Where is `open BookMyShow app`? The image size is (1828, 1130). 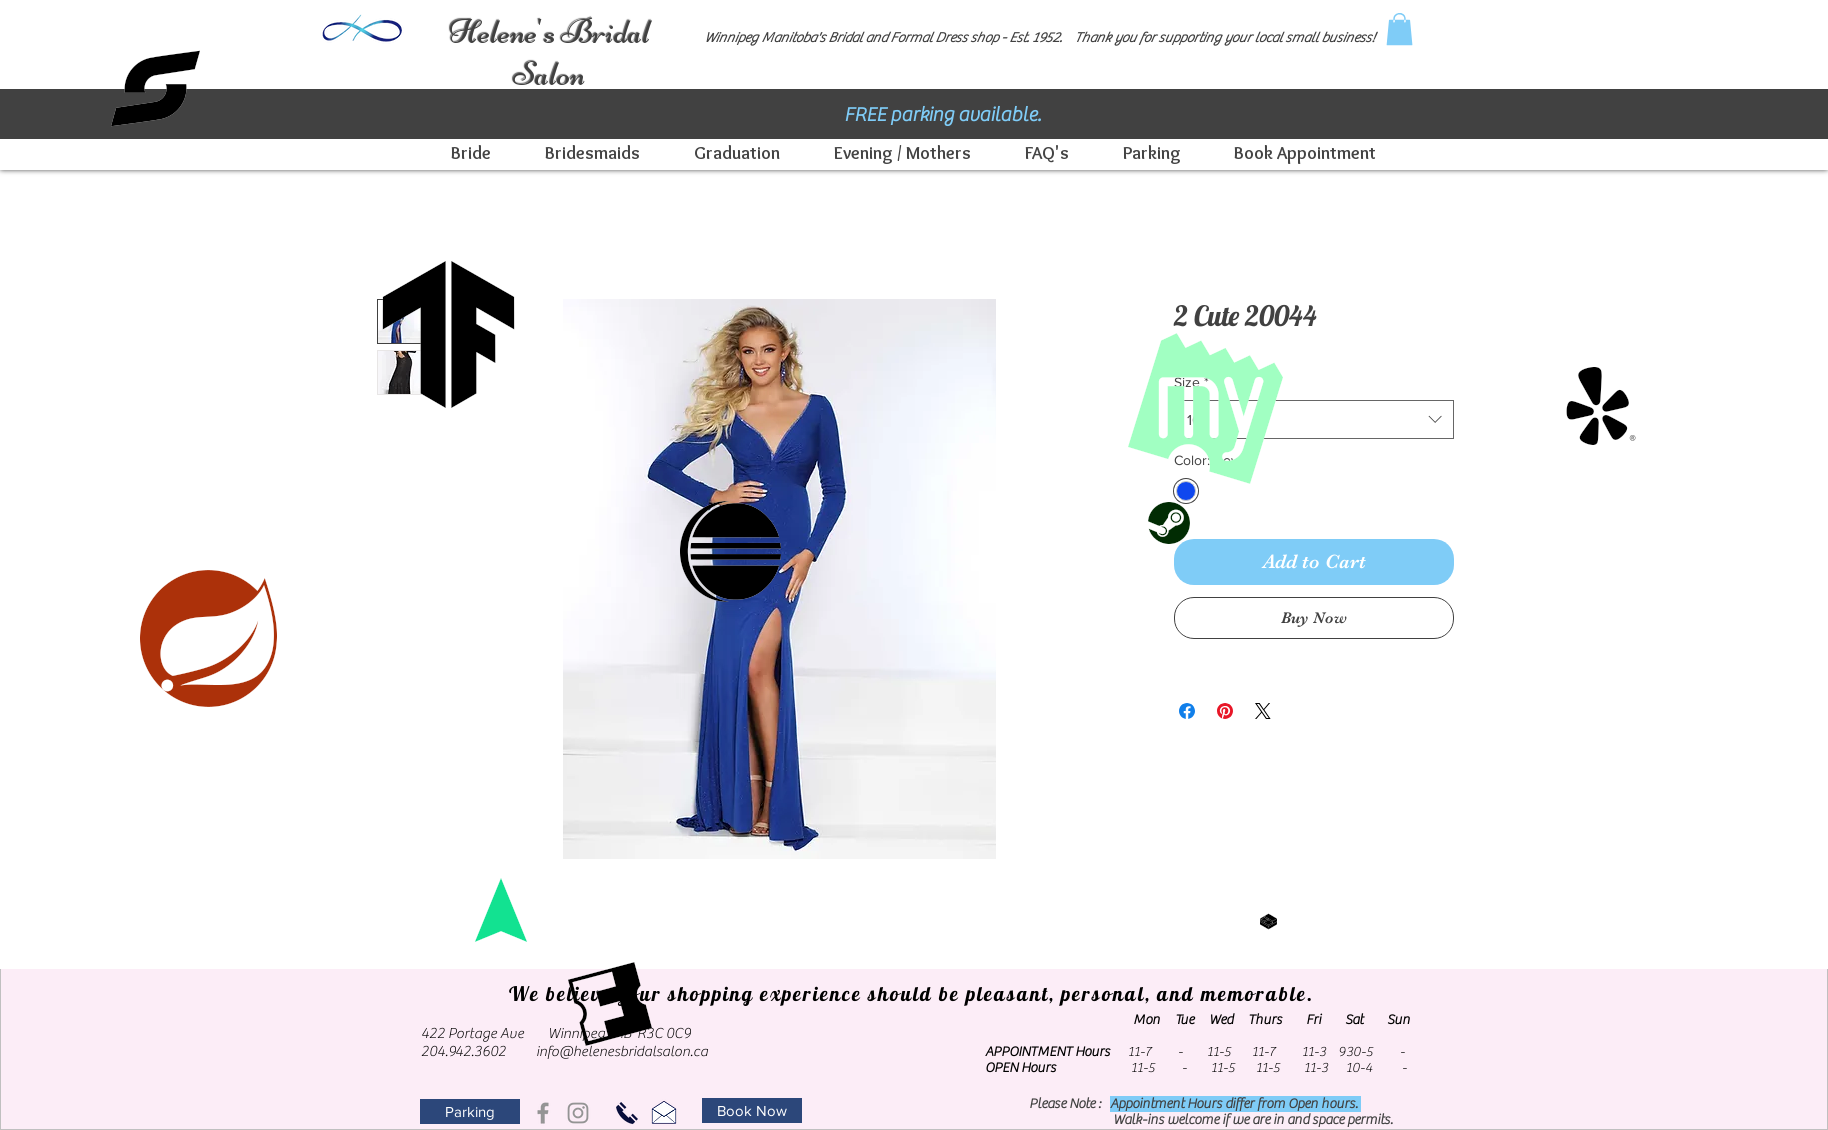
open BookMyShow app is located at coordinates (1205, 408).